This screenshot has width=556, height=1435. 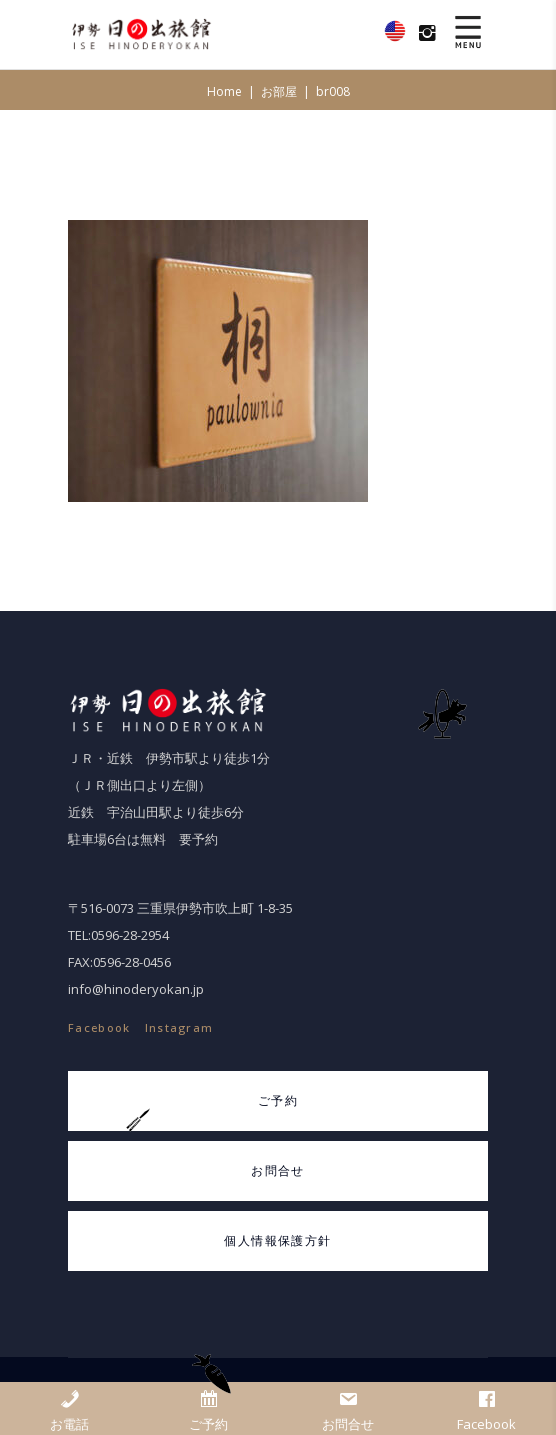 I want to click on access pet training or agility games, so click(x=442, y=713).